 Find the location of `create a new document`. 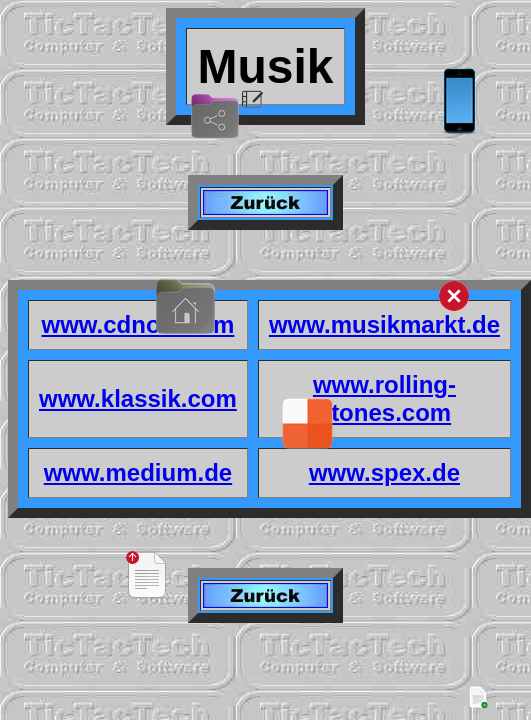

create a new document is located at coordinates (478, 697).